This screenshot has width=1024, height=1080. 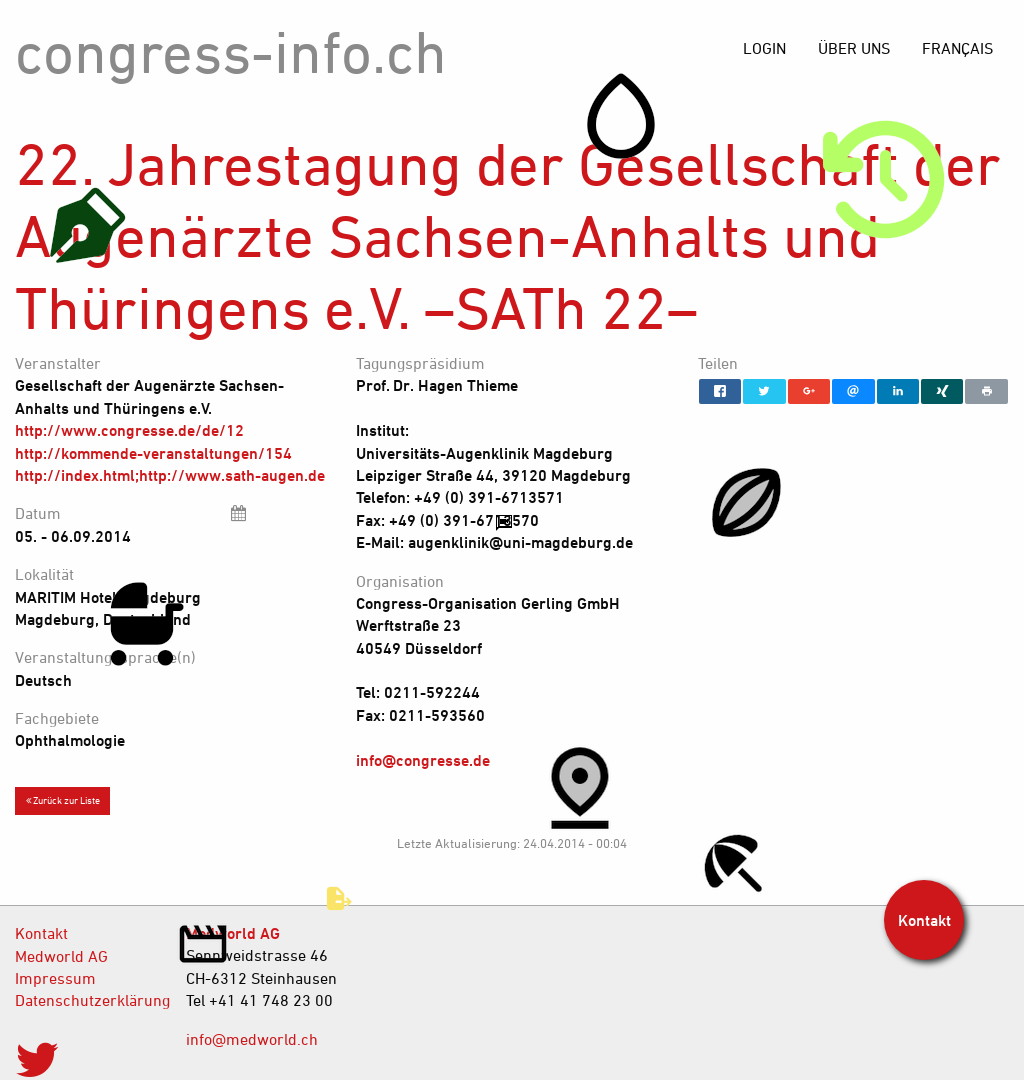 I want to click on start a video chat conversation, so click(x=504, y=523).